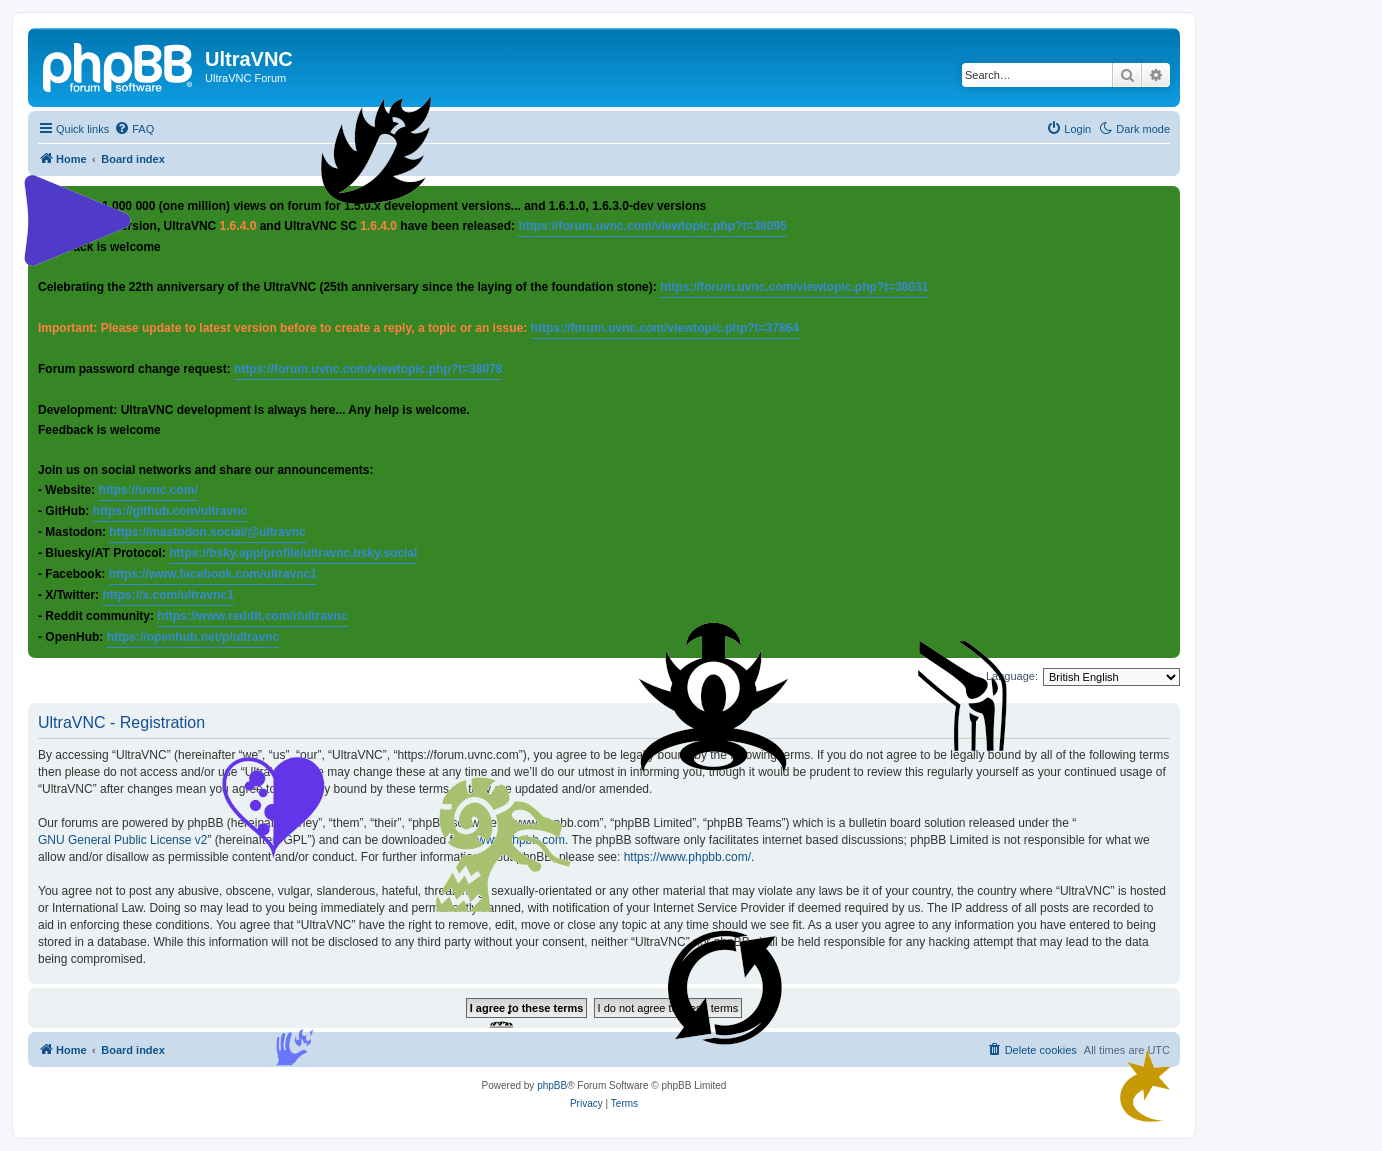 This screenshot has height=1151, width=1382. Describe the element at coordinates (713, 697) in the screenshot. I see `abstract game character or creature icon` at that location.